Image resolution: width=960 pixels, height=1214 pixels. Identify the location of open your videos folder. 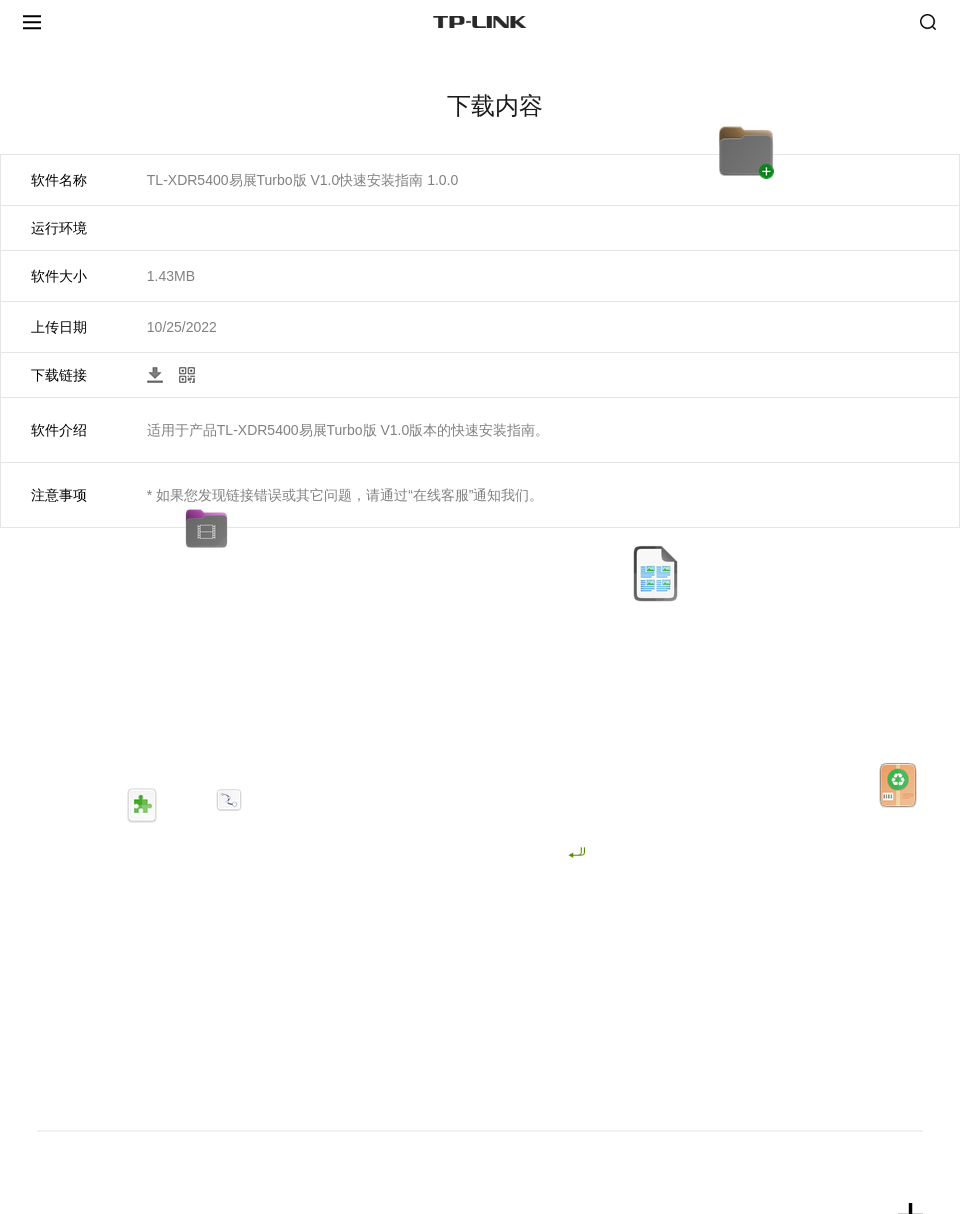
(206, 528).